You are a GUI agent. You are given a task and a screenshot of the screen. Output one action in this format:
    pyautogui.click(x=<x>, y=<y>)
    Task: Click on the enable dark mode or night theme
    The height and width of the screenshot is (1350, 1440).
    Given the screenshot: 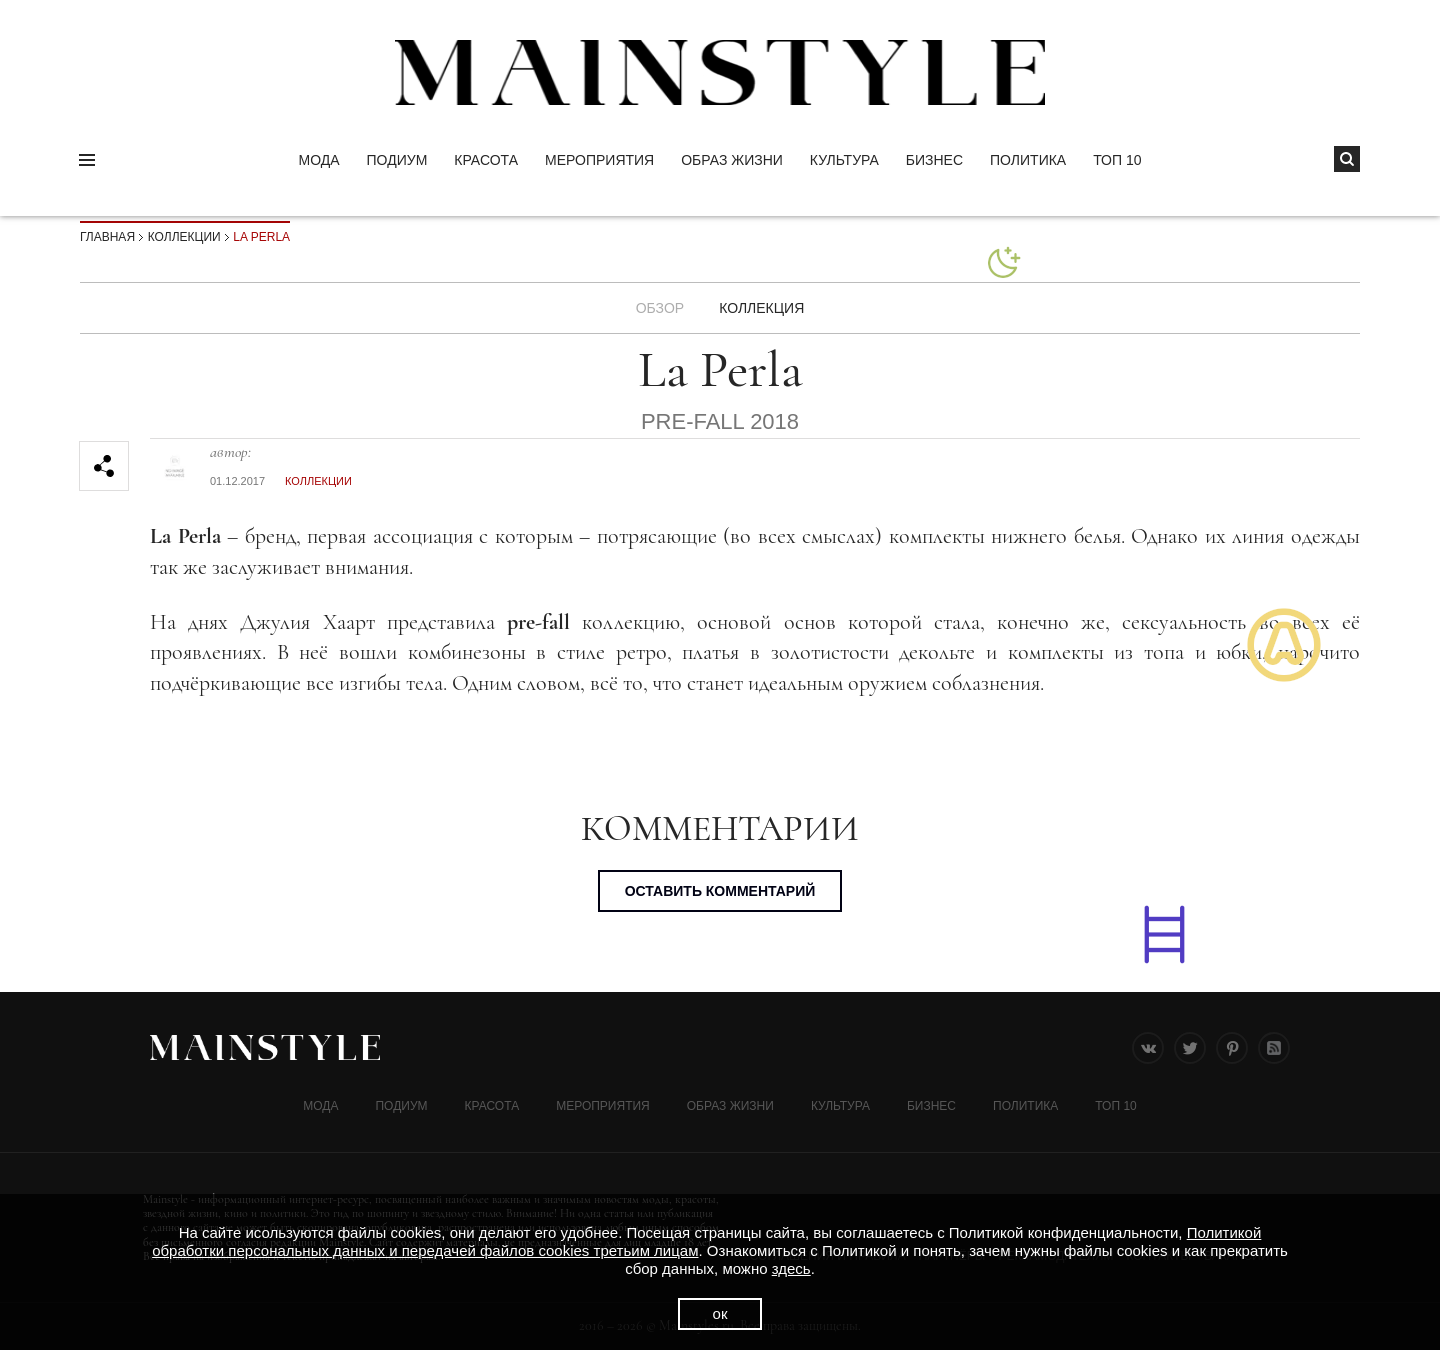 What is the action you would take?
    pyautogui.click(x=1003, y=263)
    